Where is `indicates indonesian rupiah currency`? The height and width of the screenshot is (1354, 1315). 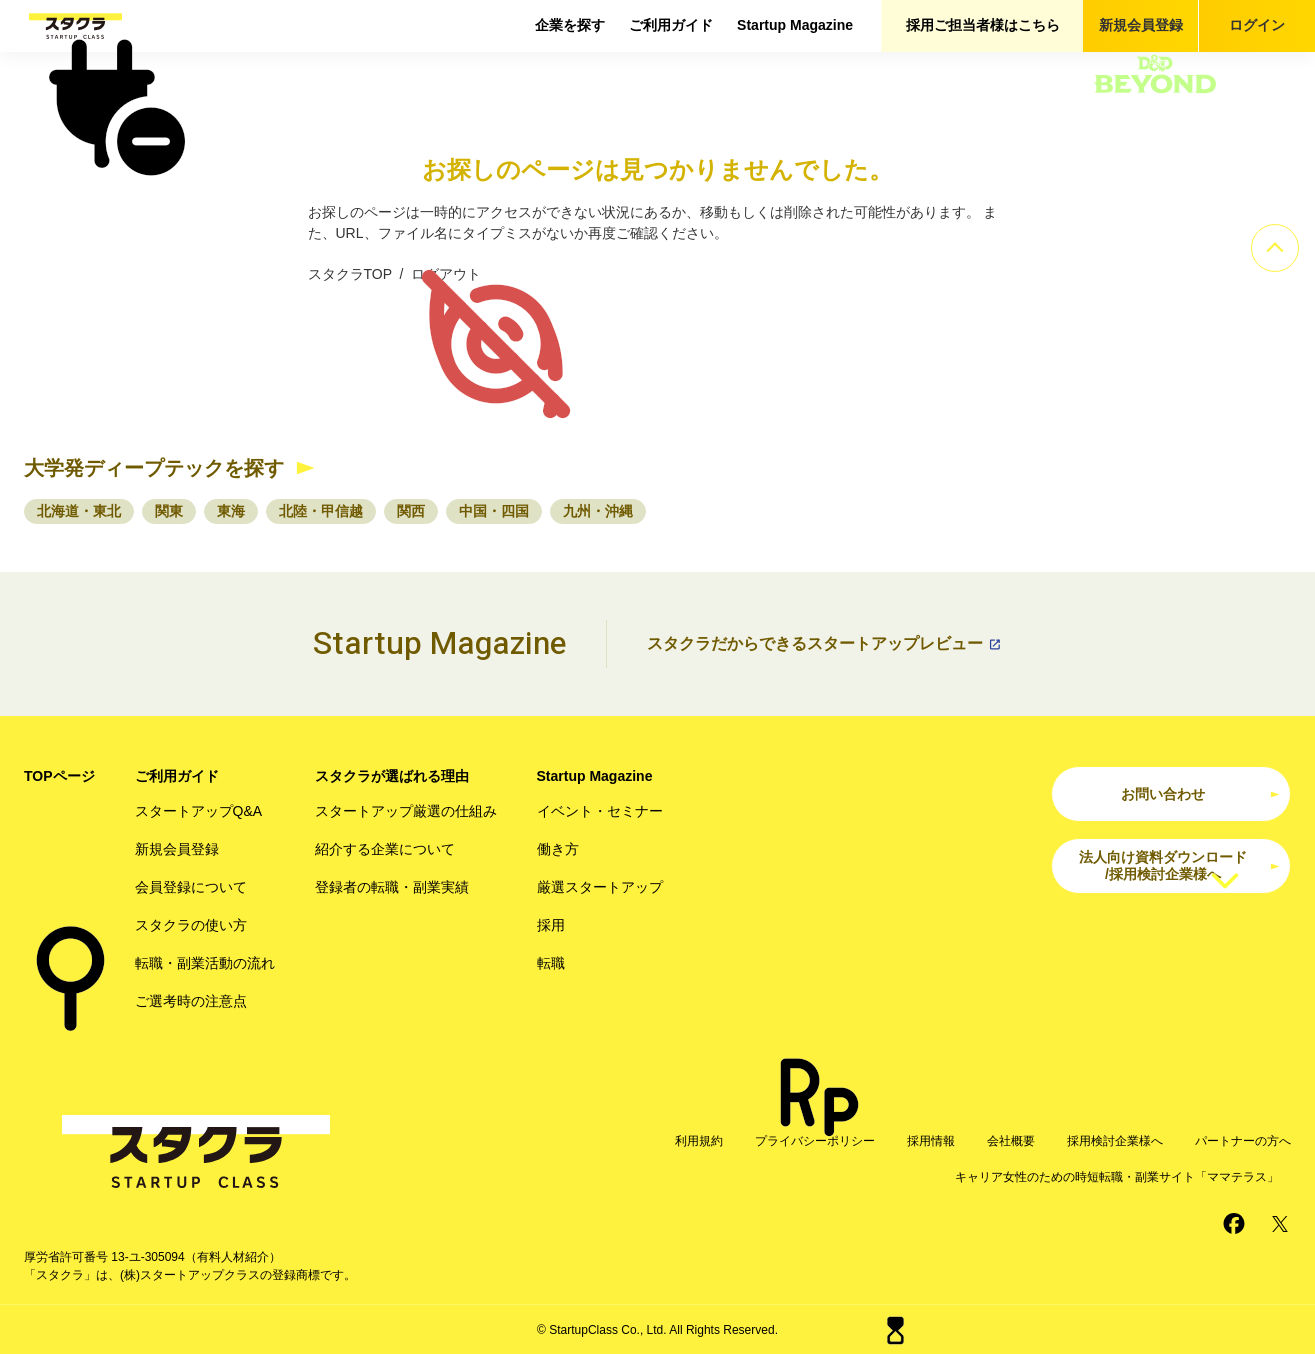
indicates indonesian rupiah currency is located at coordinates (819, 1092).